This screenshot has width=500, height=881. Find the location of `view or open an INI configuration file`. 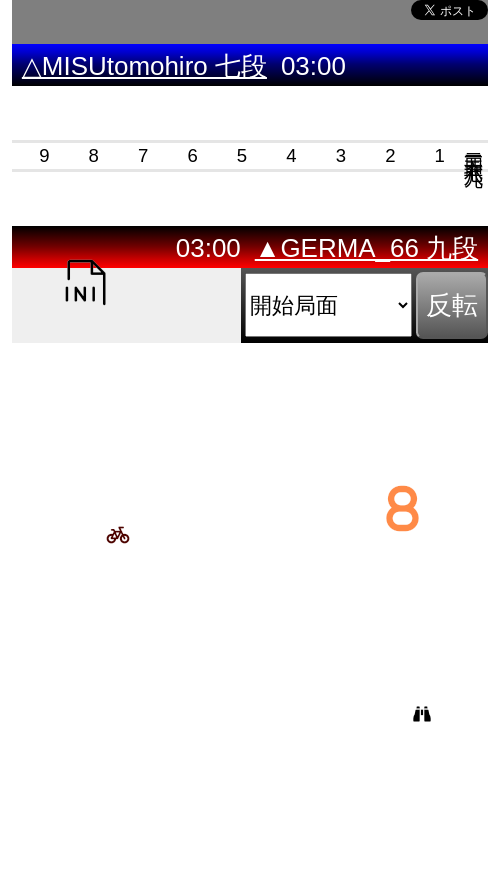

view or open an INI configuration file is located at coordinates (86, 282).